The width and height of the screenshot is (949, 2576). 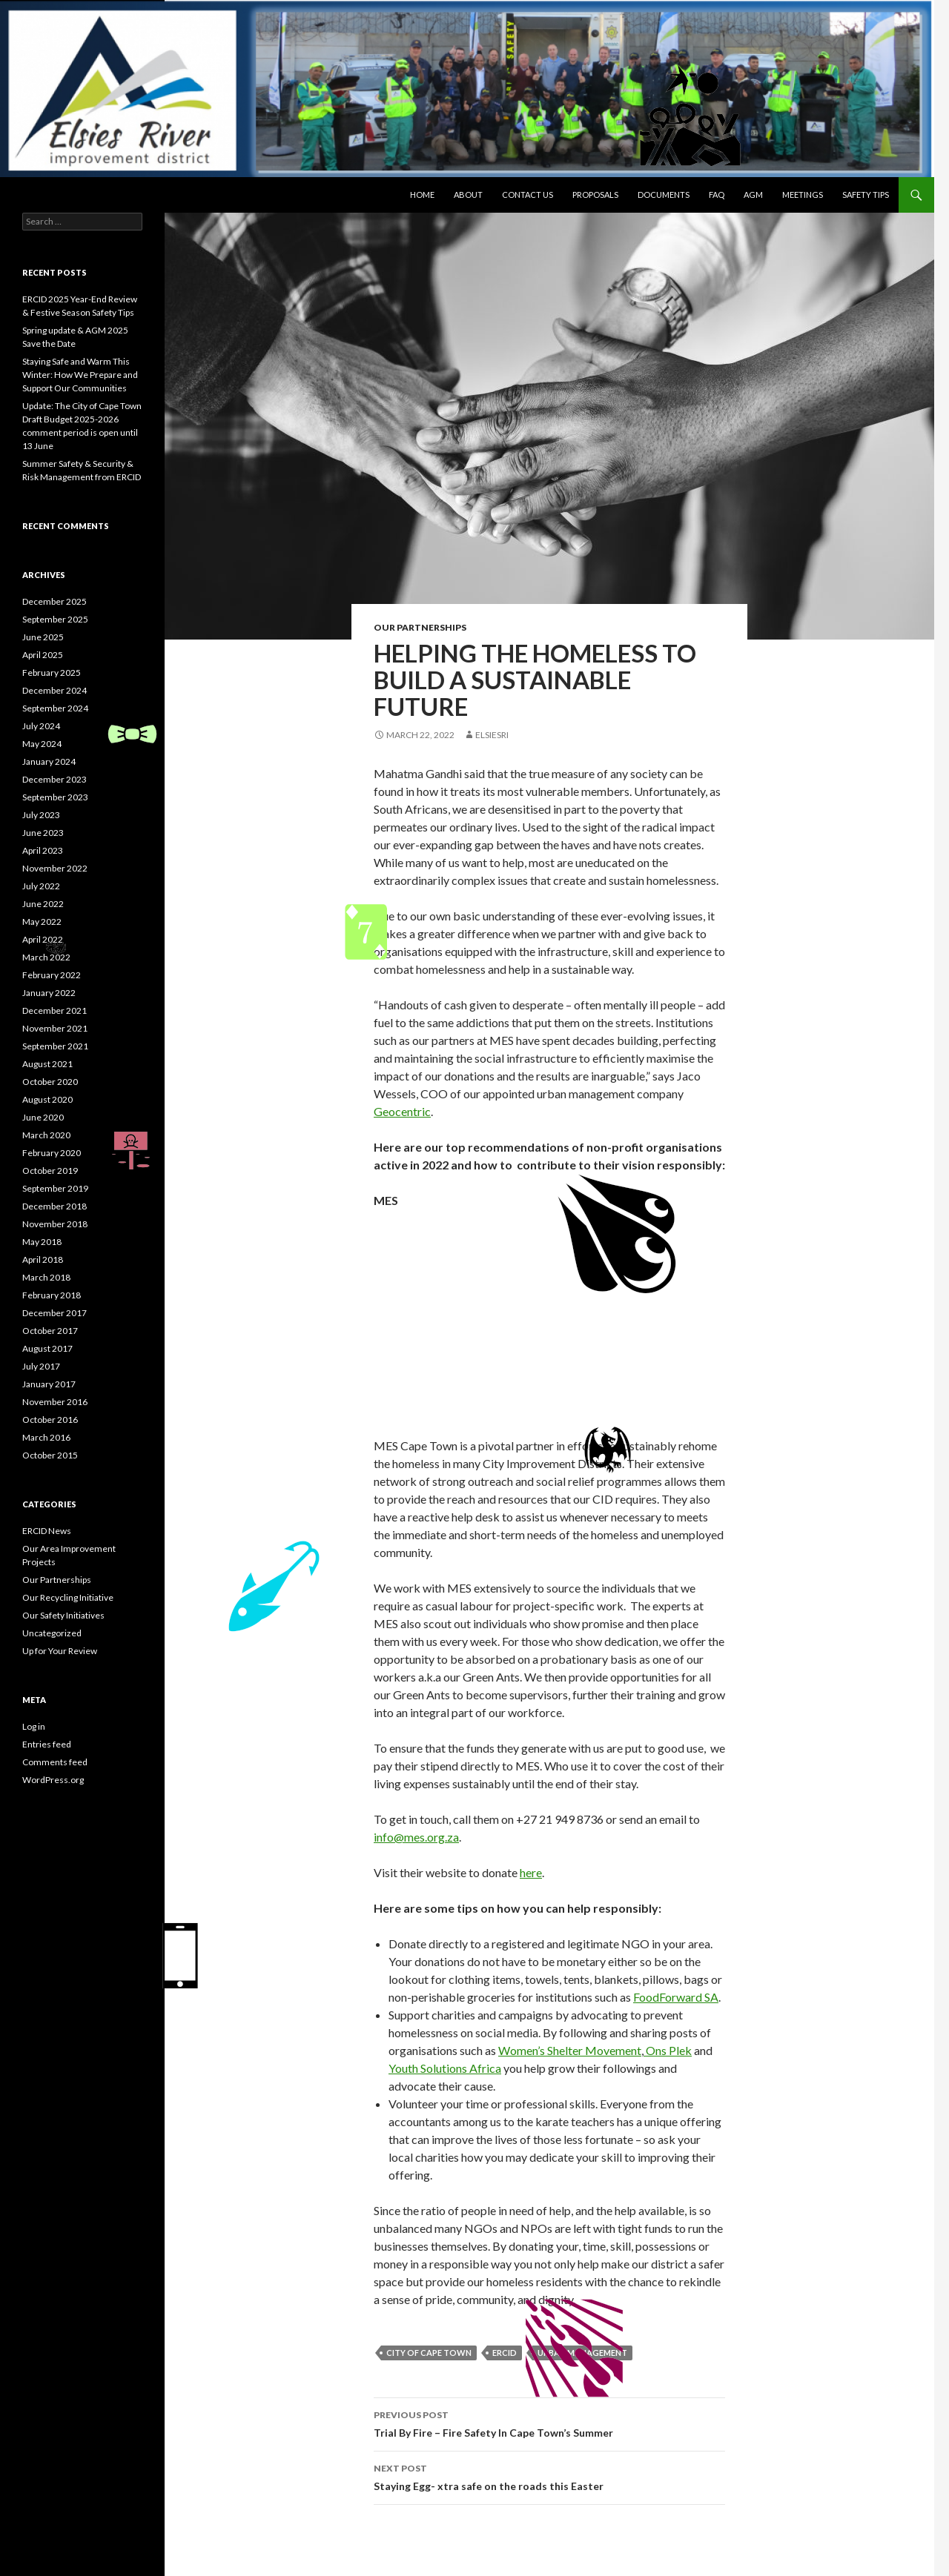 I want to click on seven of diamonds playing card, so click(x=366, y=932).